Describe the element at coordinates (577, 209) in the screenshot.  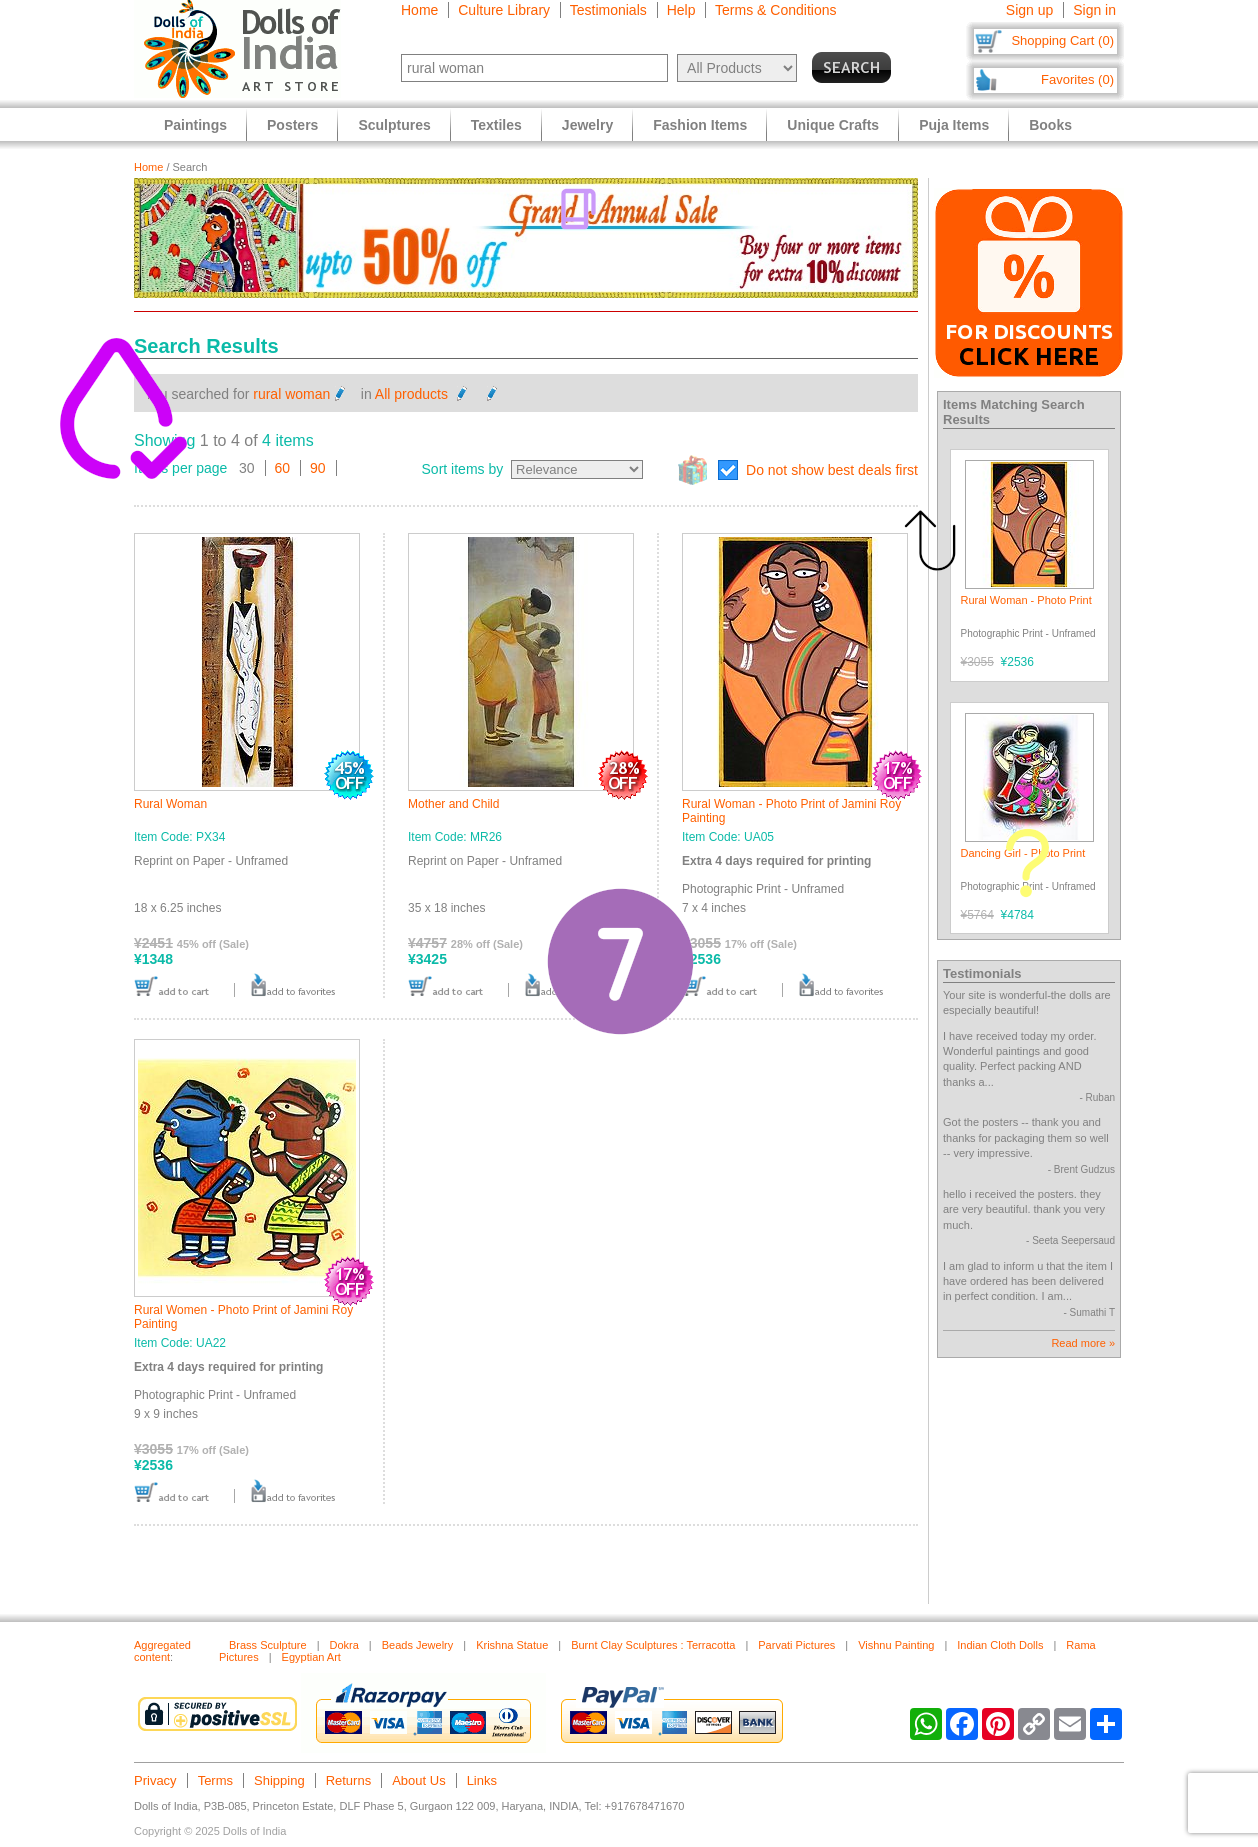
I see `view towel or linen amenities` at that location.